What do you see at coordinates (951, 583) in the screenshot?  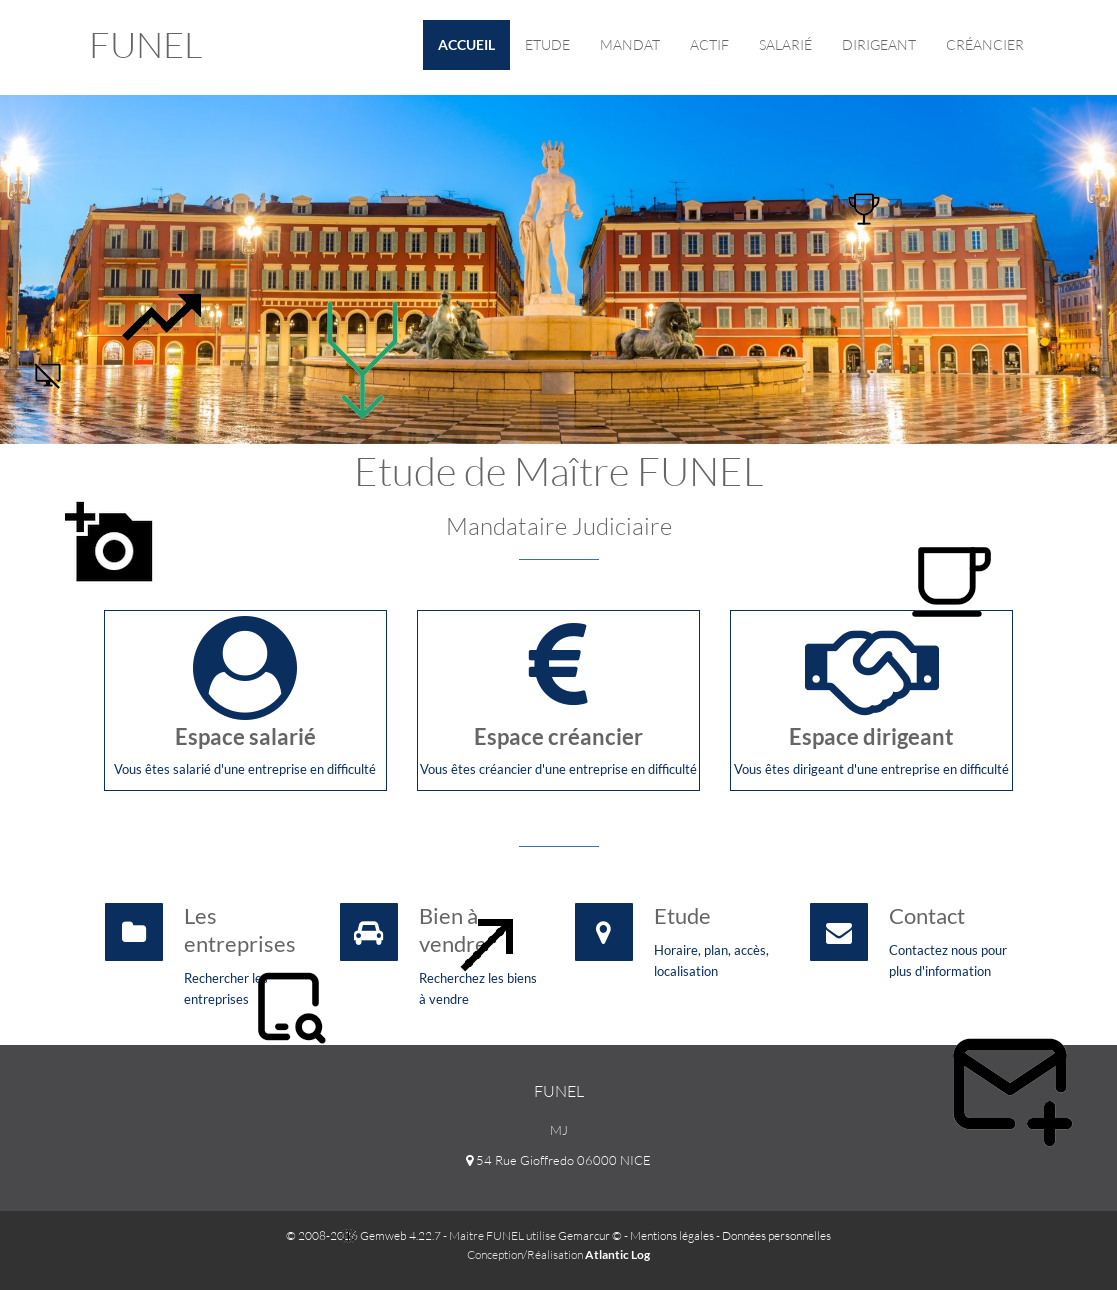 I see `find nearby coffee shops or cafes` at bounding box center [951, 583].